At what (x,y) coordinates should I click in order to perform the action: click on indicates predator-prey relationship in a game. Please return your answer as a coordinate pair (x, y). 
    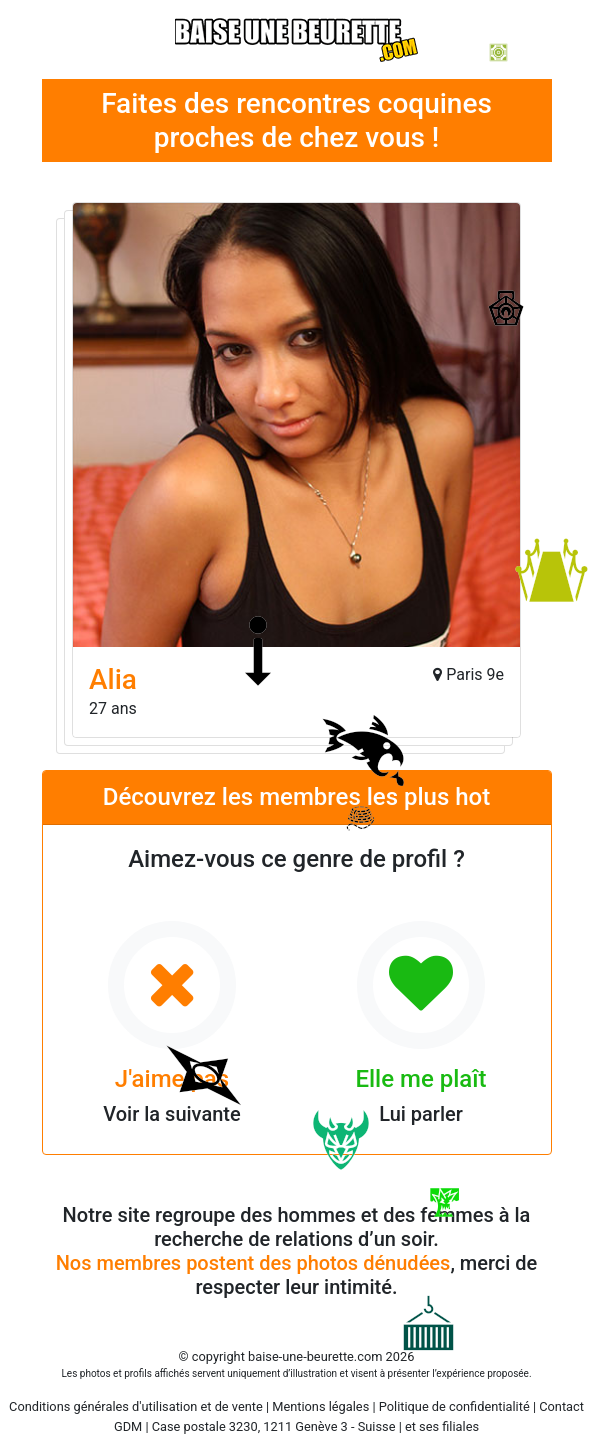
    Looking at the image, I should click on (363, 746).